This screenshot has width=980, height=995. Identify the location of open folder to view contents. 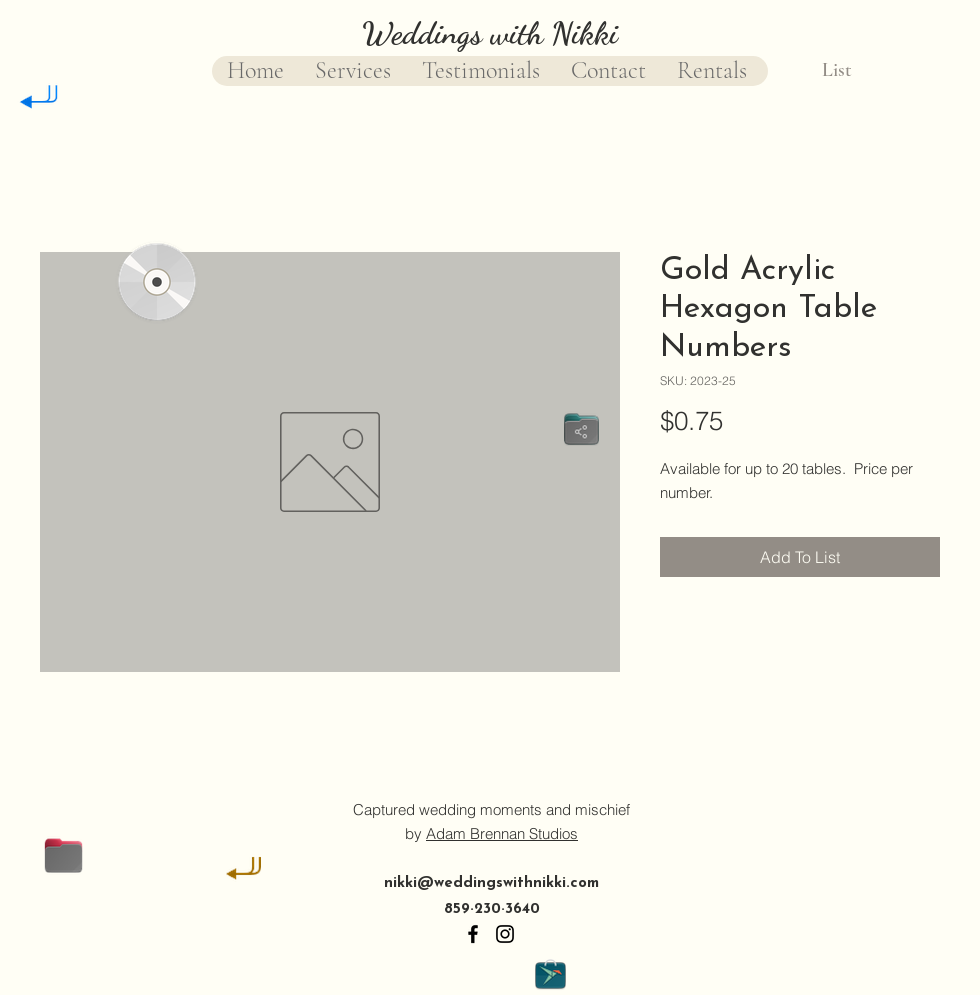
(63, 855).